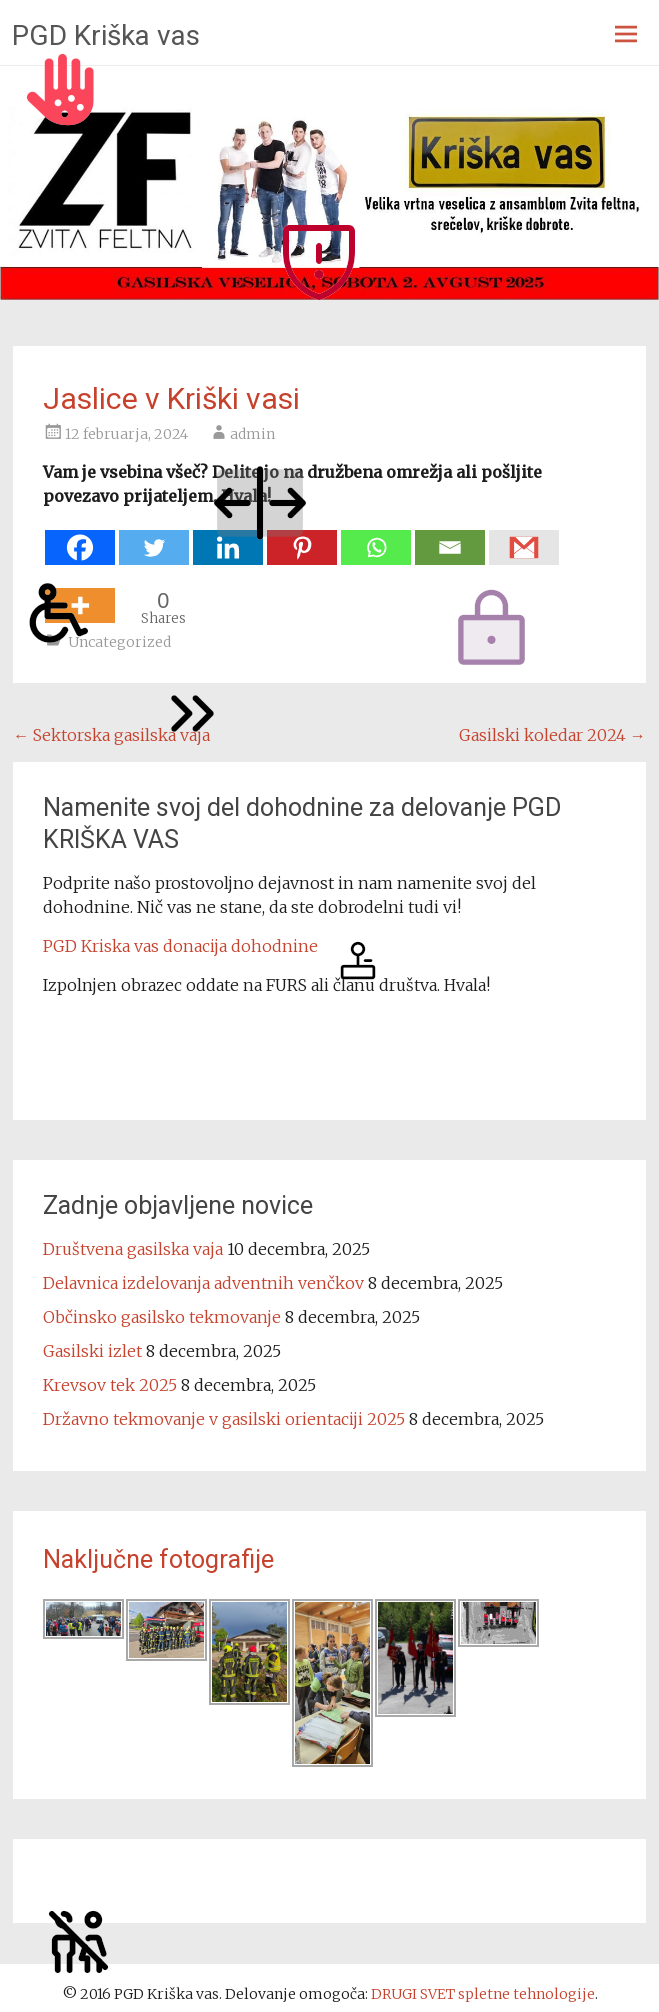  Describe the element at coordinates (54, 614) in the screenshot. I see `indicates wheelchair accessible facilities` at that location.